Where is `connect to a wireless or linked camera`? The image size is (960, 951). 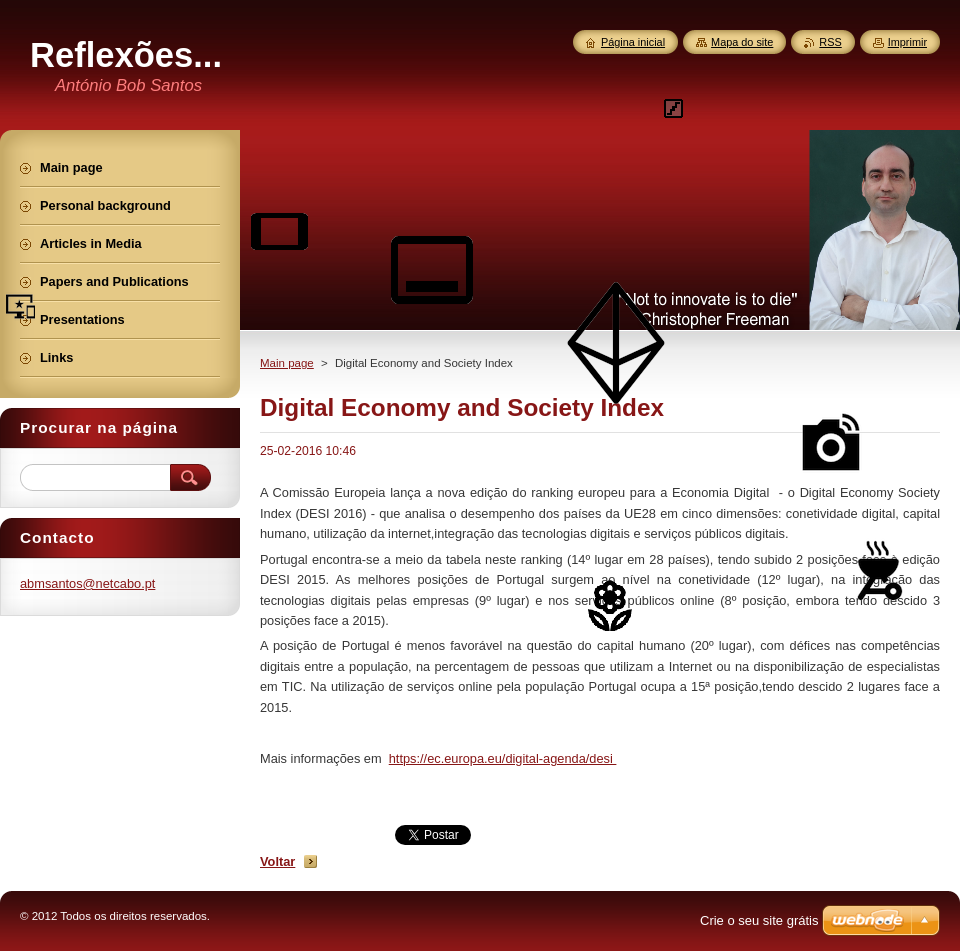
connect to a wireless or linked camera is located at coordinates (831, 442).